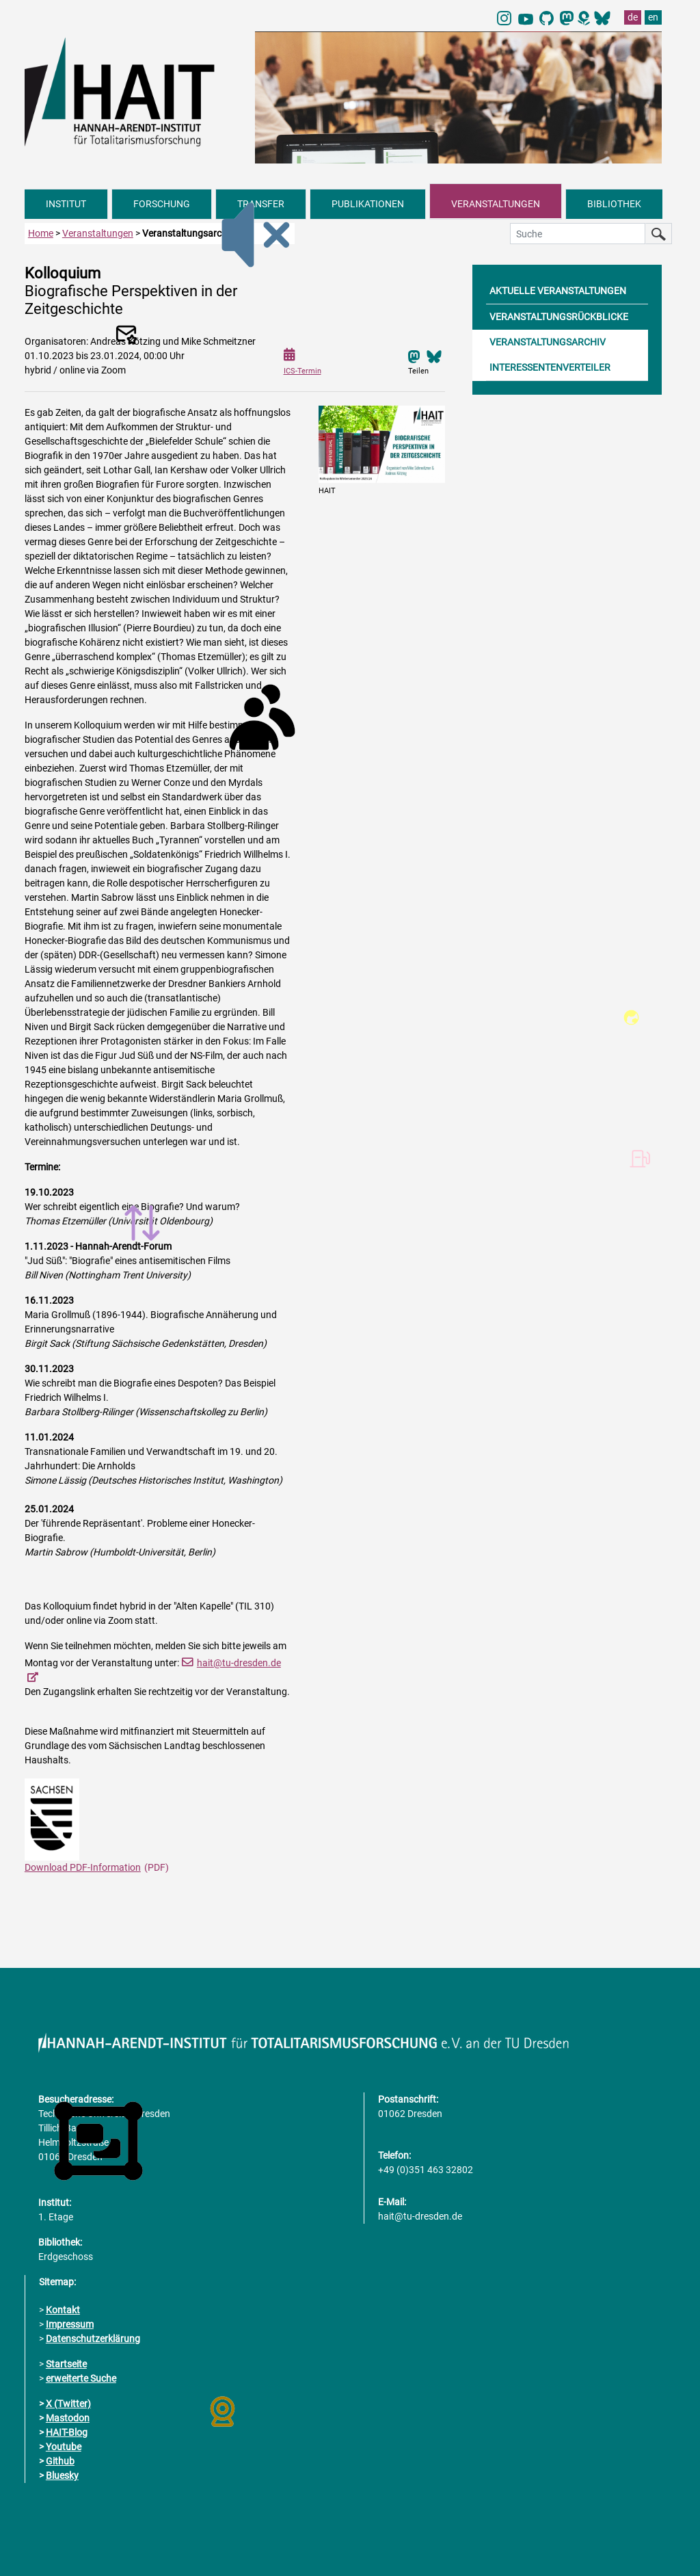 This screenshot has width=700, height=2576. Describe the element at coordinates (639, 1159) in the screenshot. I see `find nearby gas stations` at that location.